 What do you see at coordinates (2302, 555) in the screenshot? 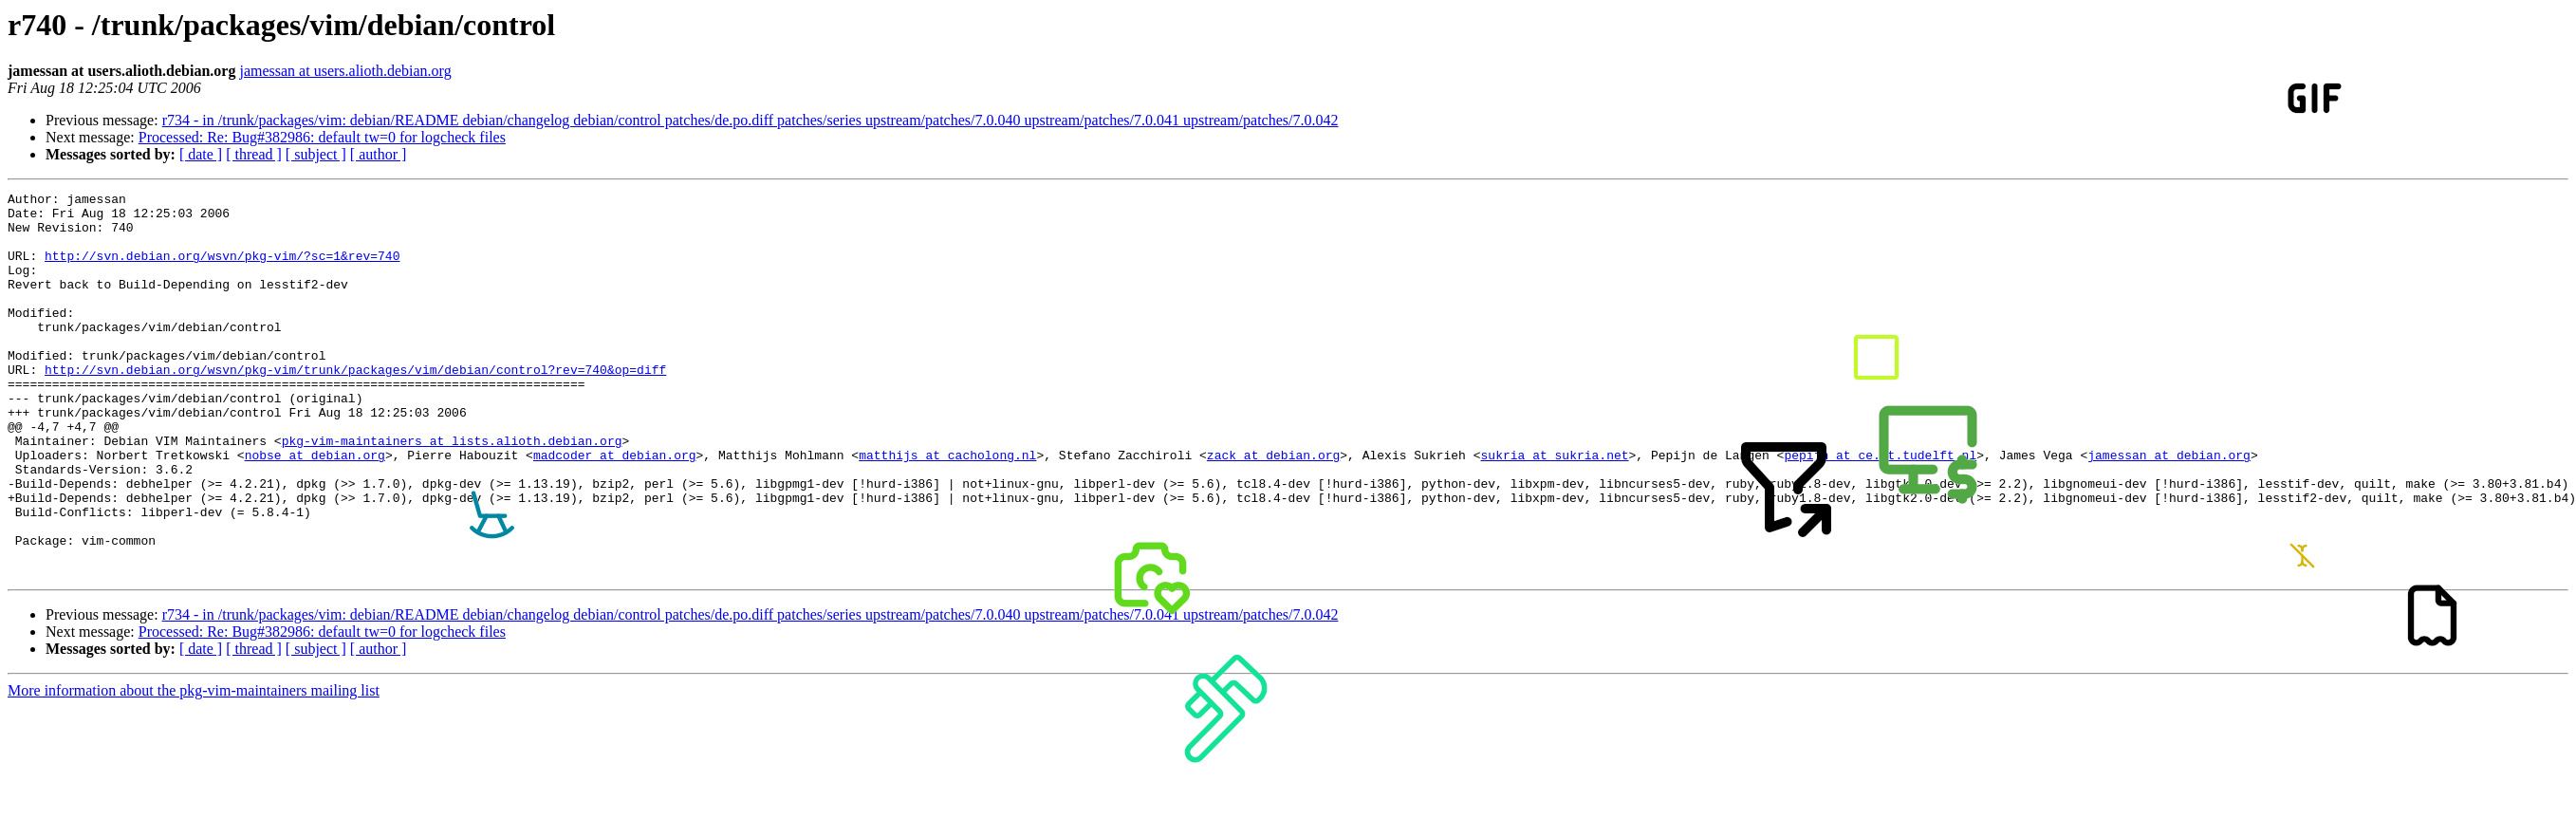
I see `cursor tracking disabled` at bounding box center [2302, 555].